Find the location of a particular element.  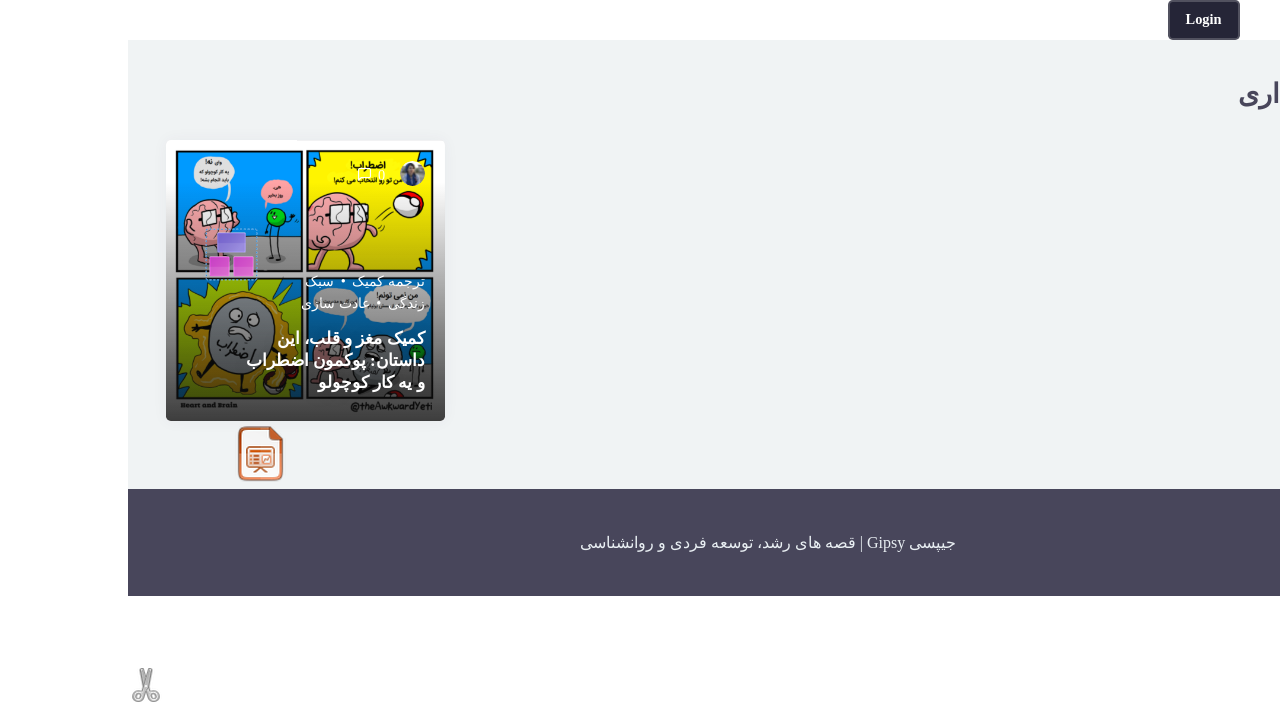

libreoffice impress presentation file is located at coordinates (260, 453).